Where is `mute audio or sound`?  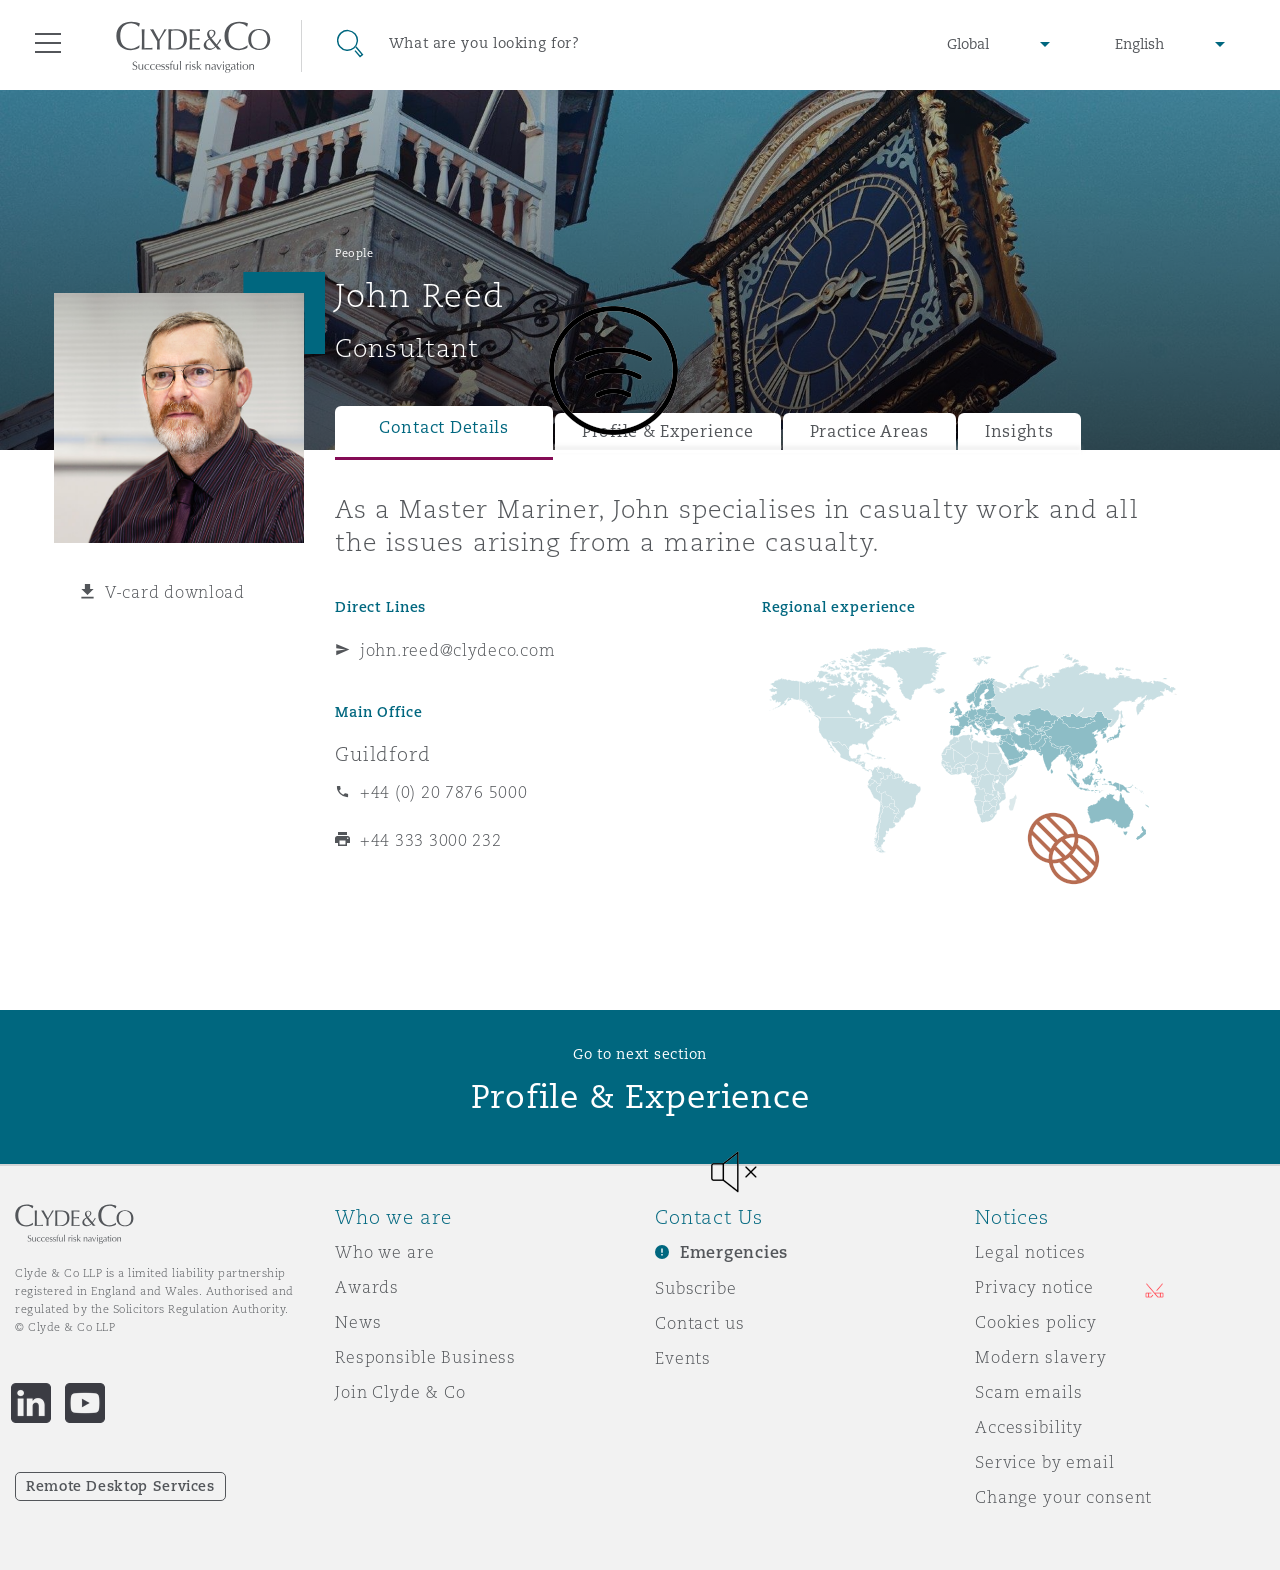 mute audio or sound is located at coordinates (733, 1172).